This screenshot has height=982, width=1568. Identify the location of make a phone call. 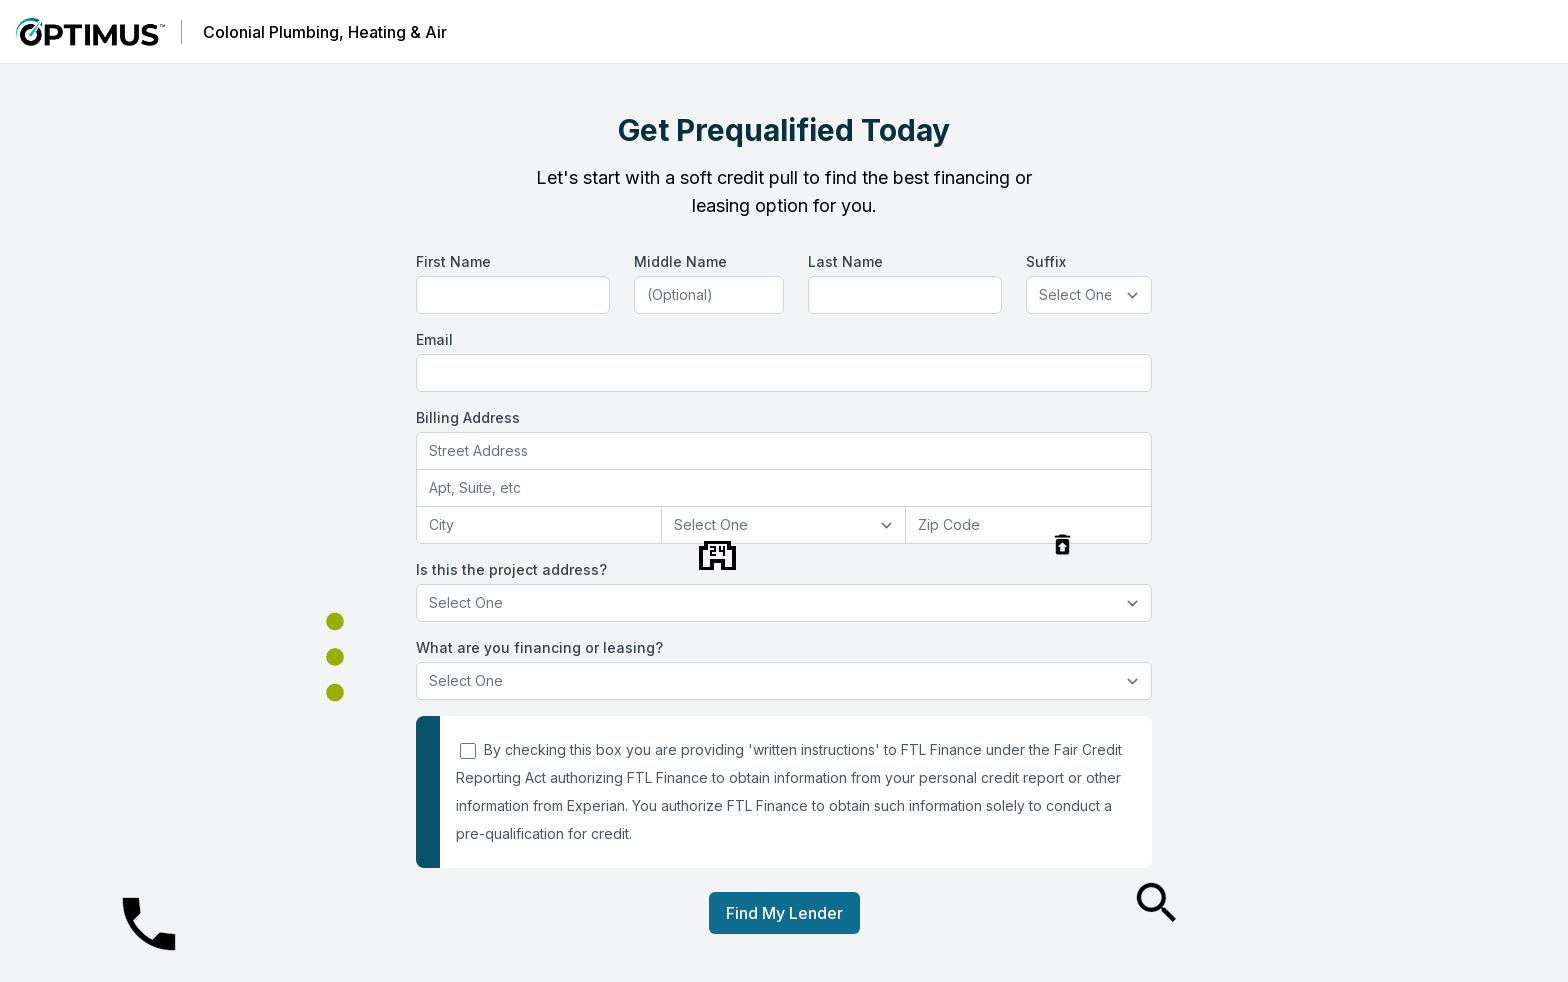
(149, 924).